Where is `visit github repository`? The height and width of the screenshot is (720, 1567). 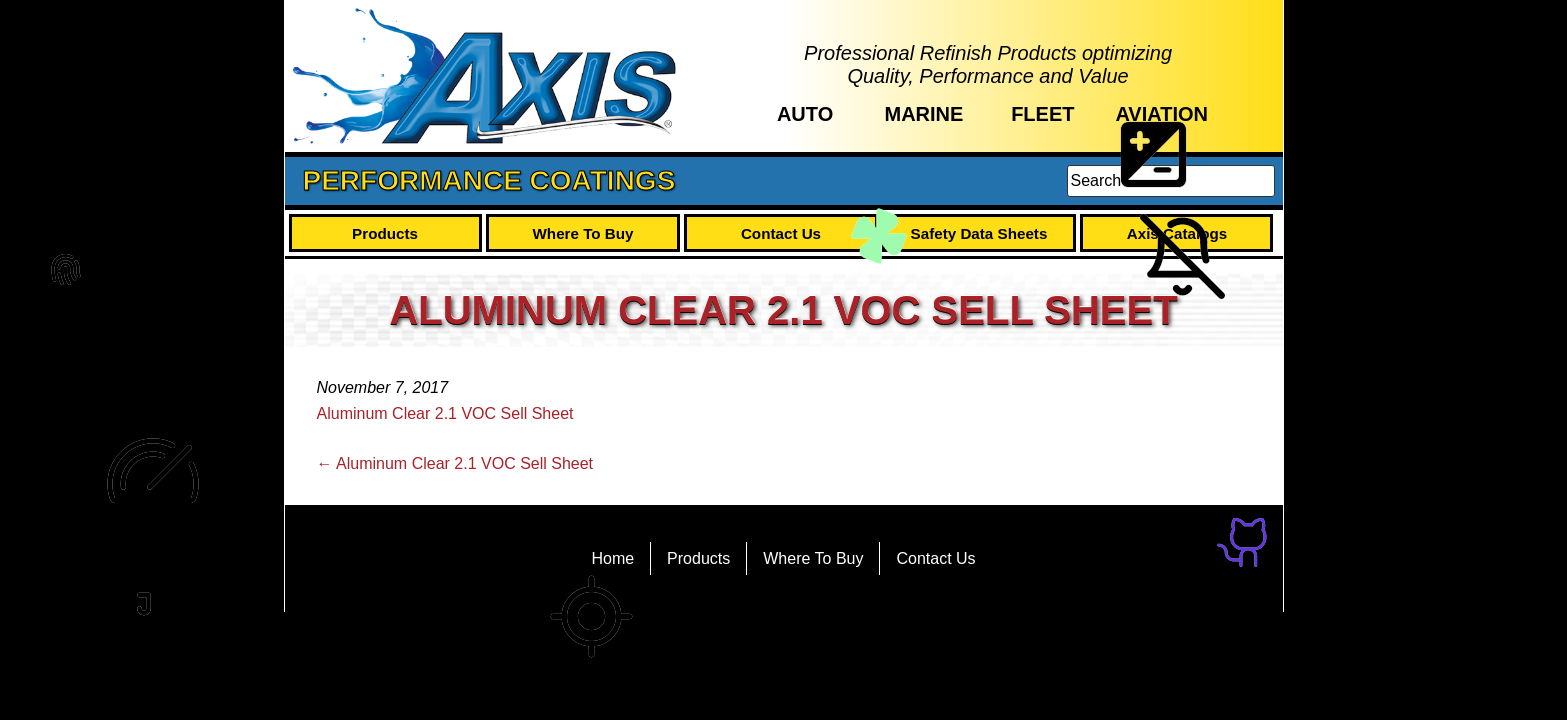
visit github repository is located at coordinates (1246, 541).